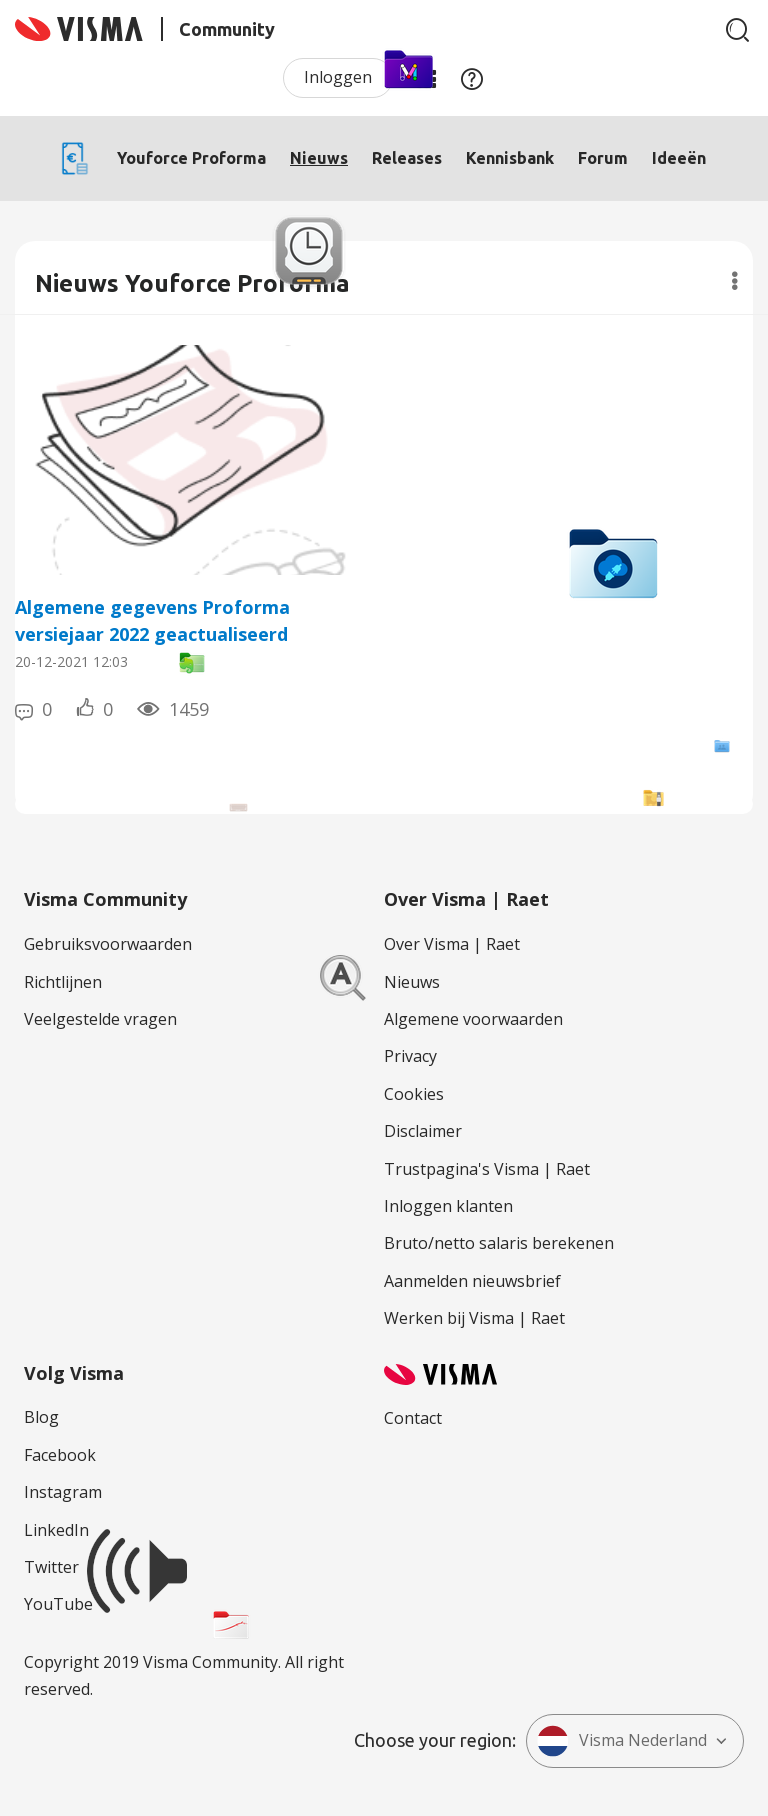 The image size is (768, 1816). What do you see at coordinates (137, 1571) in the screenshot?
I see `adjust speaker volume settings` at bounding box center [137, 1571].